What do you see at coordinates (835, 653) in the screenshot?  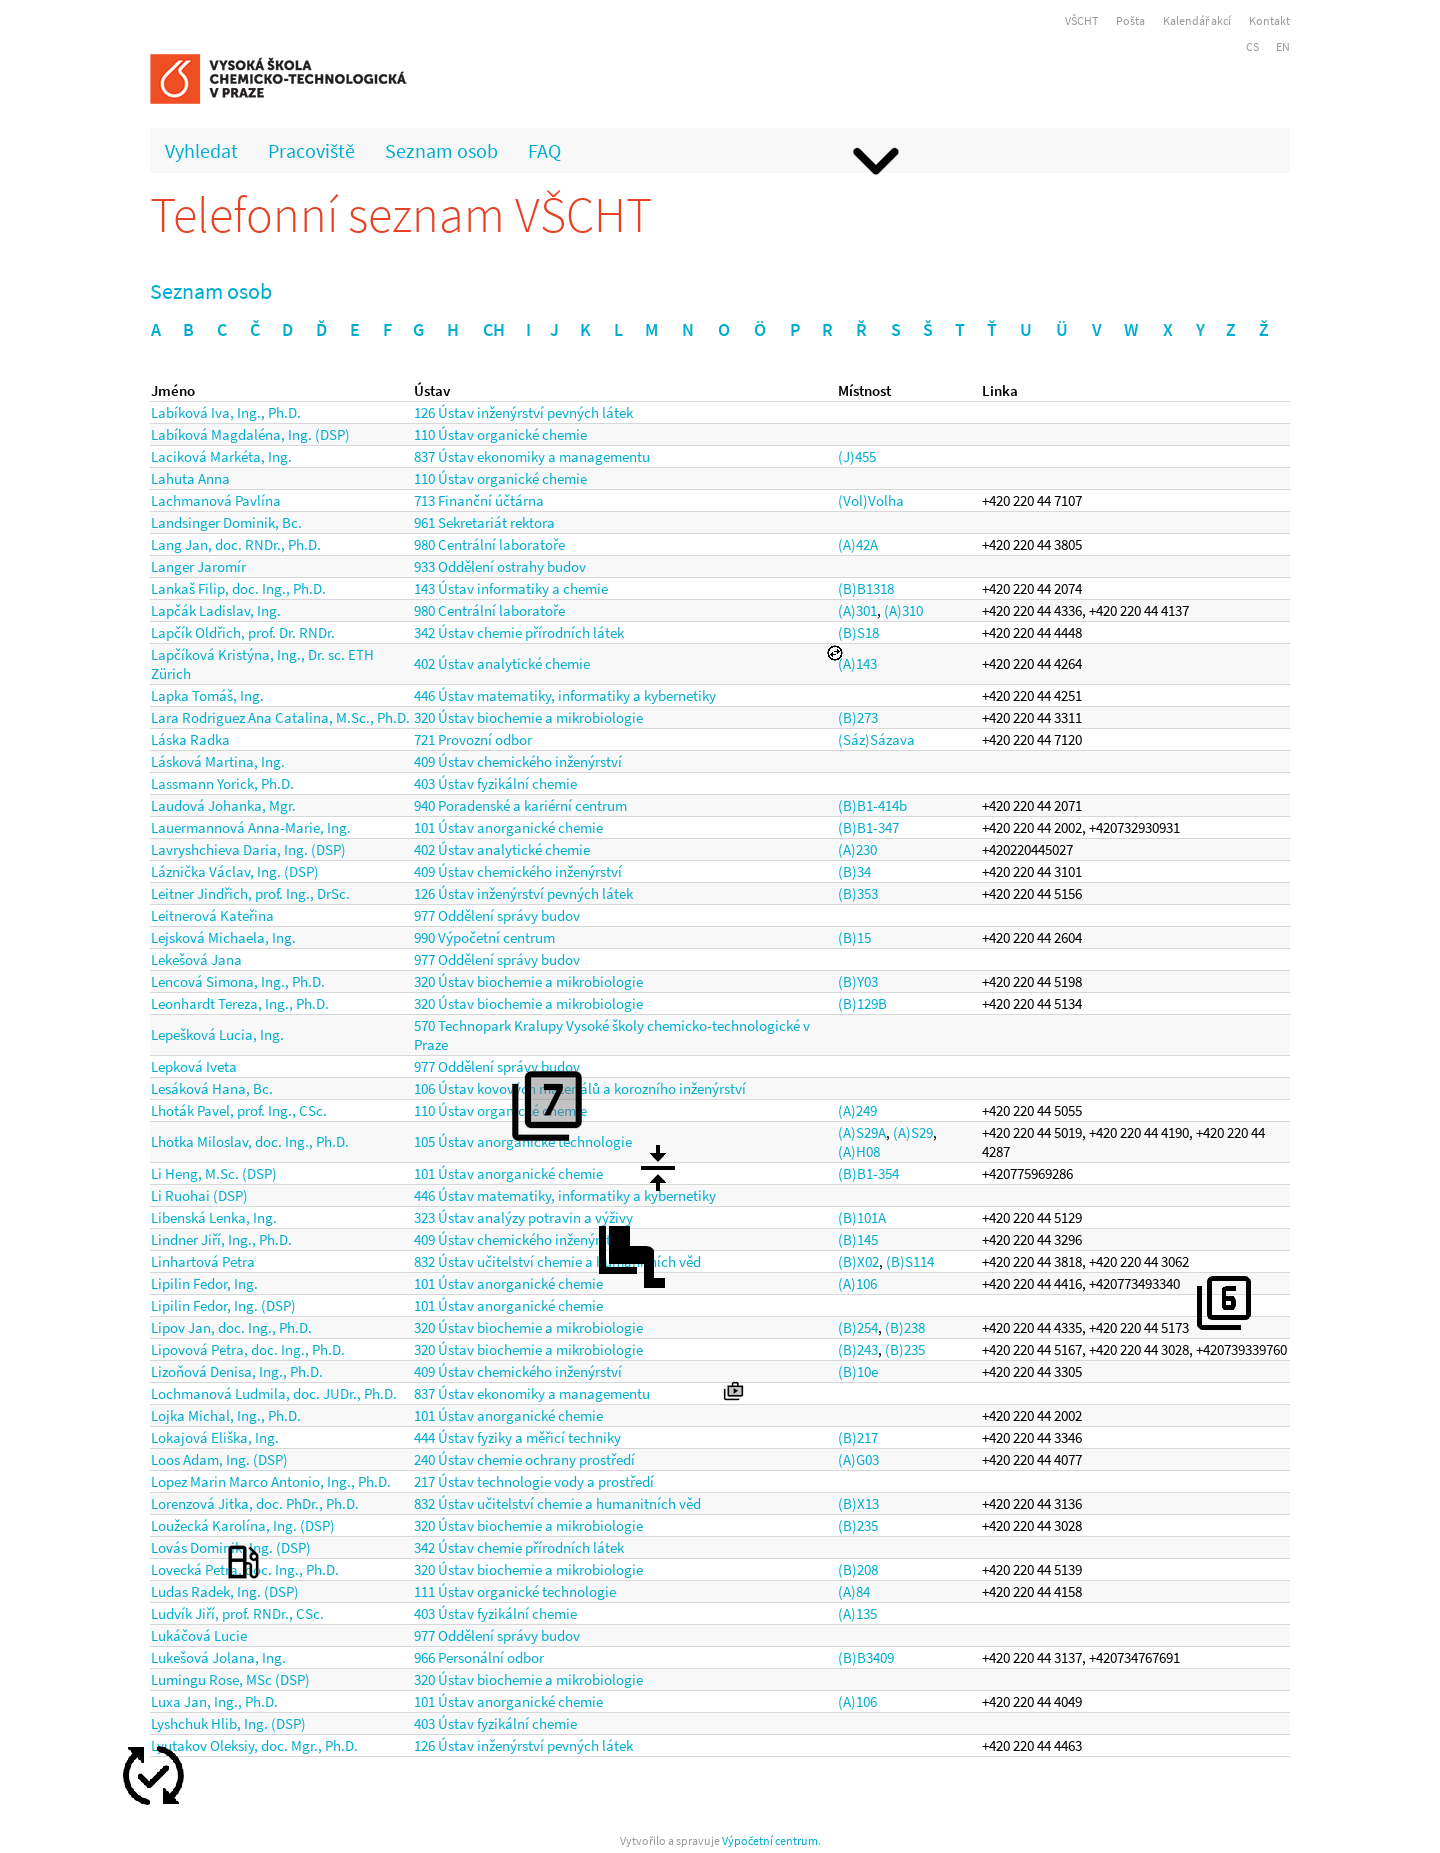 I see `swap or exchange items horizontally` at bounding box center [835, 653].